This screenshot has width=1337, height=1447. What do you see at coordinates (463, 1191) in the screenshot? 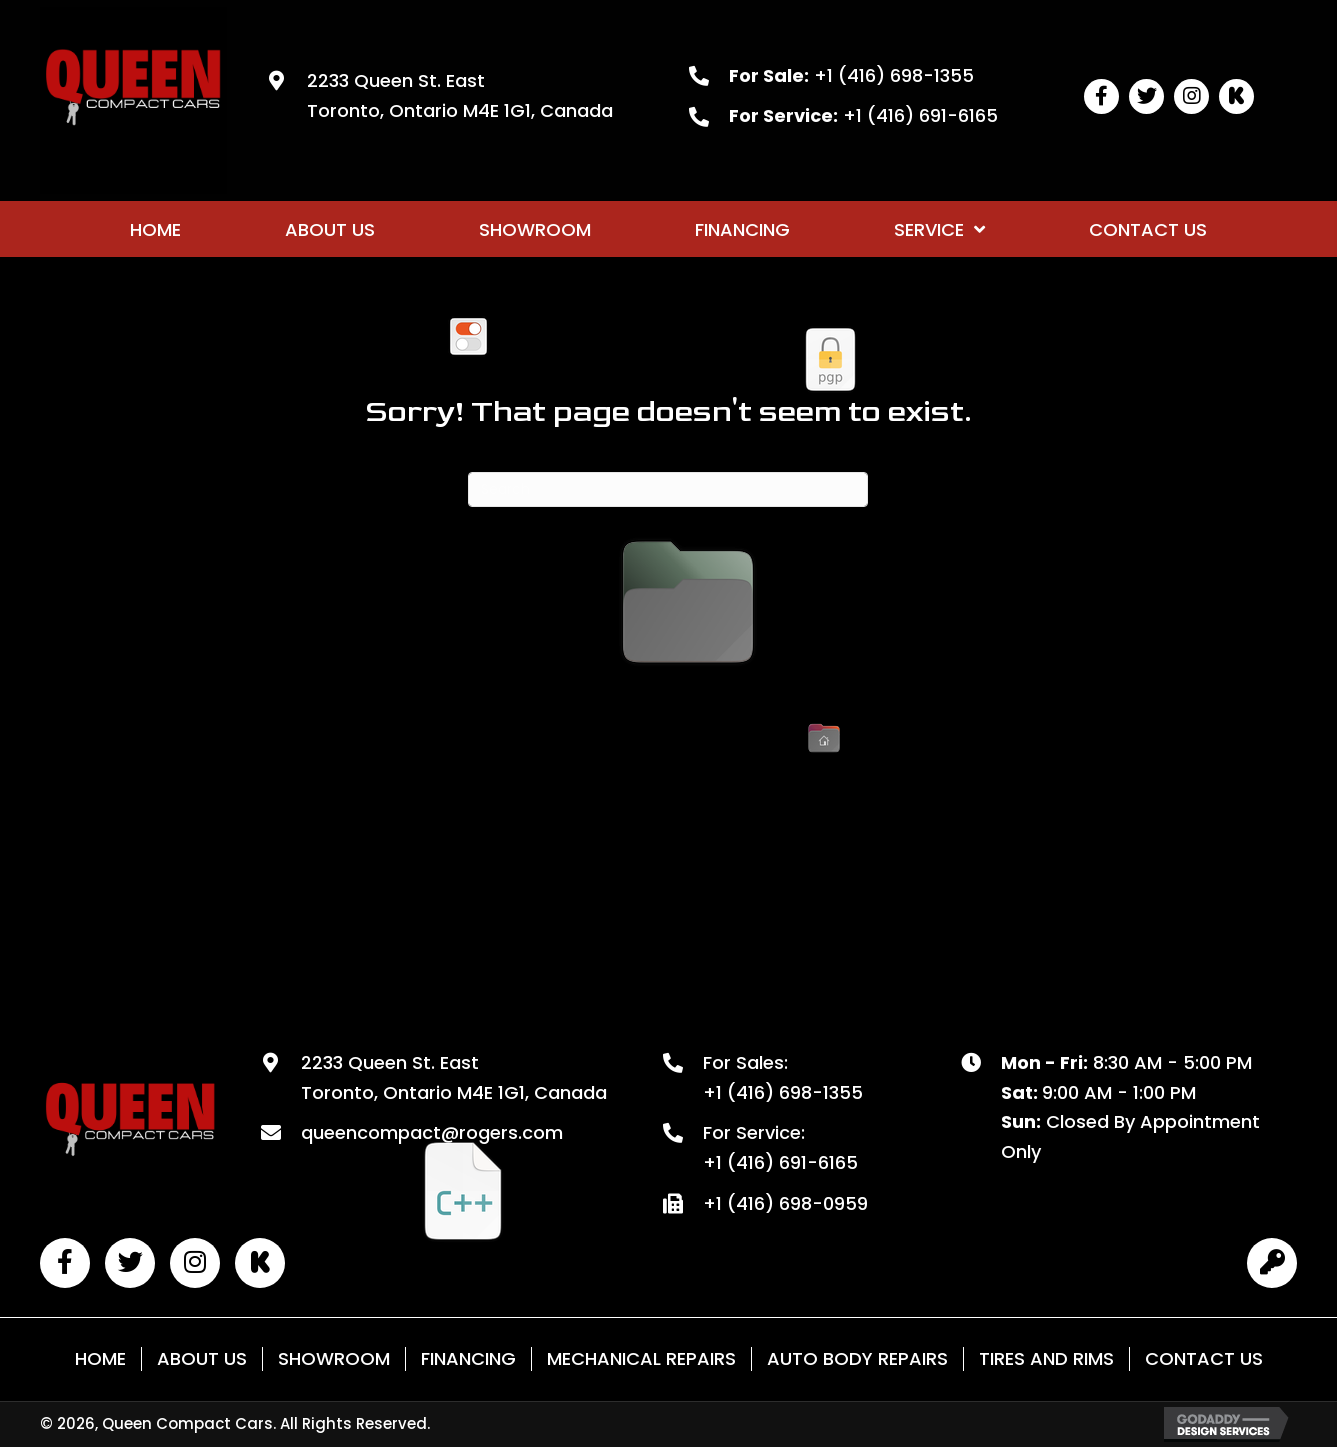
I see `a C++ source code file` at bounding box center [463, 1191].